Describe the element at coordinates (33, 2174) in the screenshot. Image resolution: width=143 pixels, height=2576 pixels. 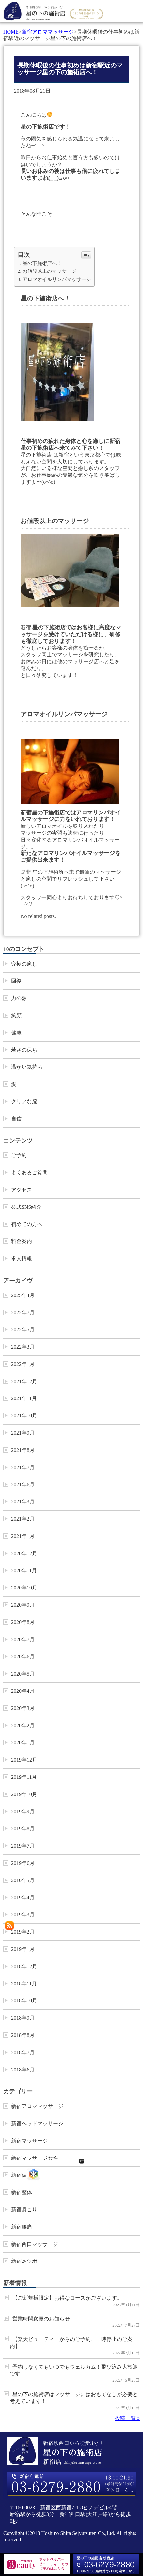
I see `open boxy svg vector graphics editor` at that location.